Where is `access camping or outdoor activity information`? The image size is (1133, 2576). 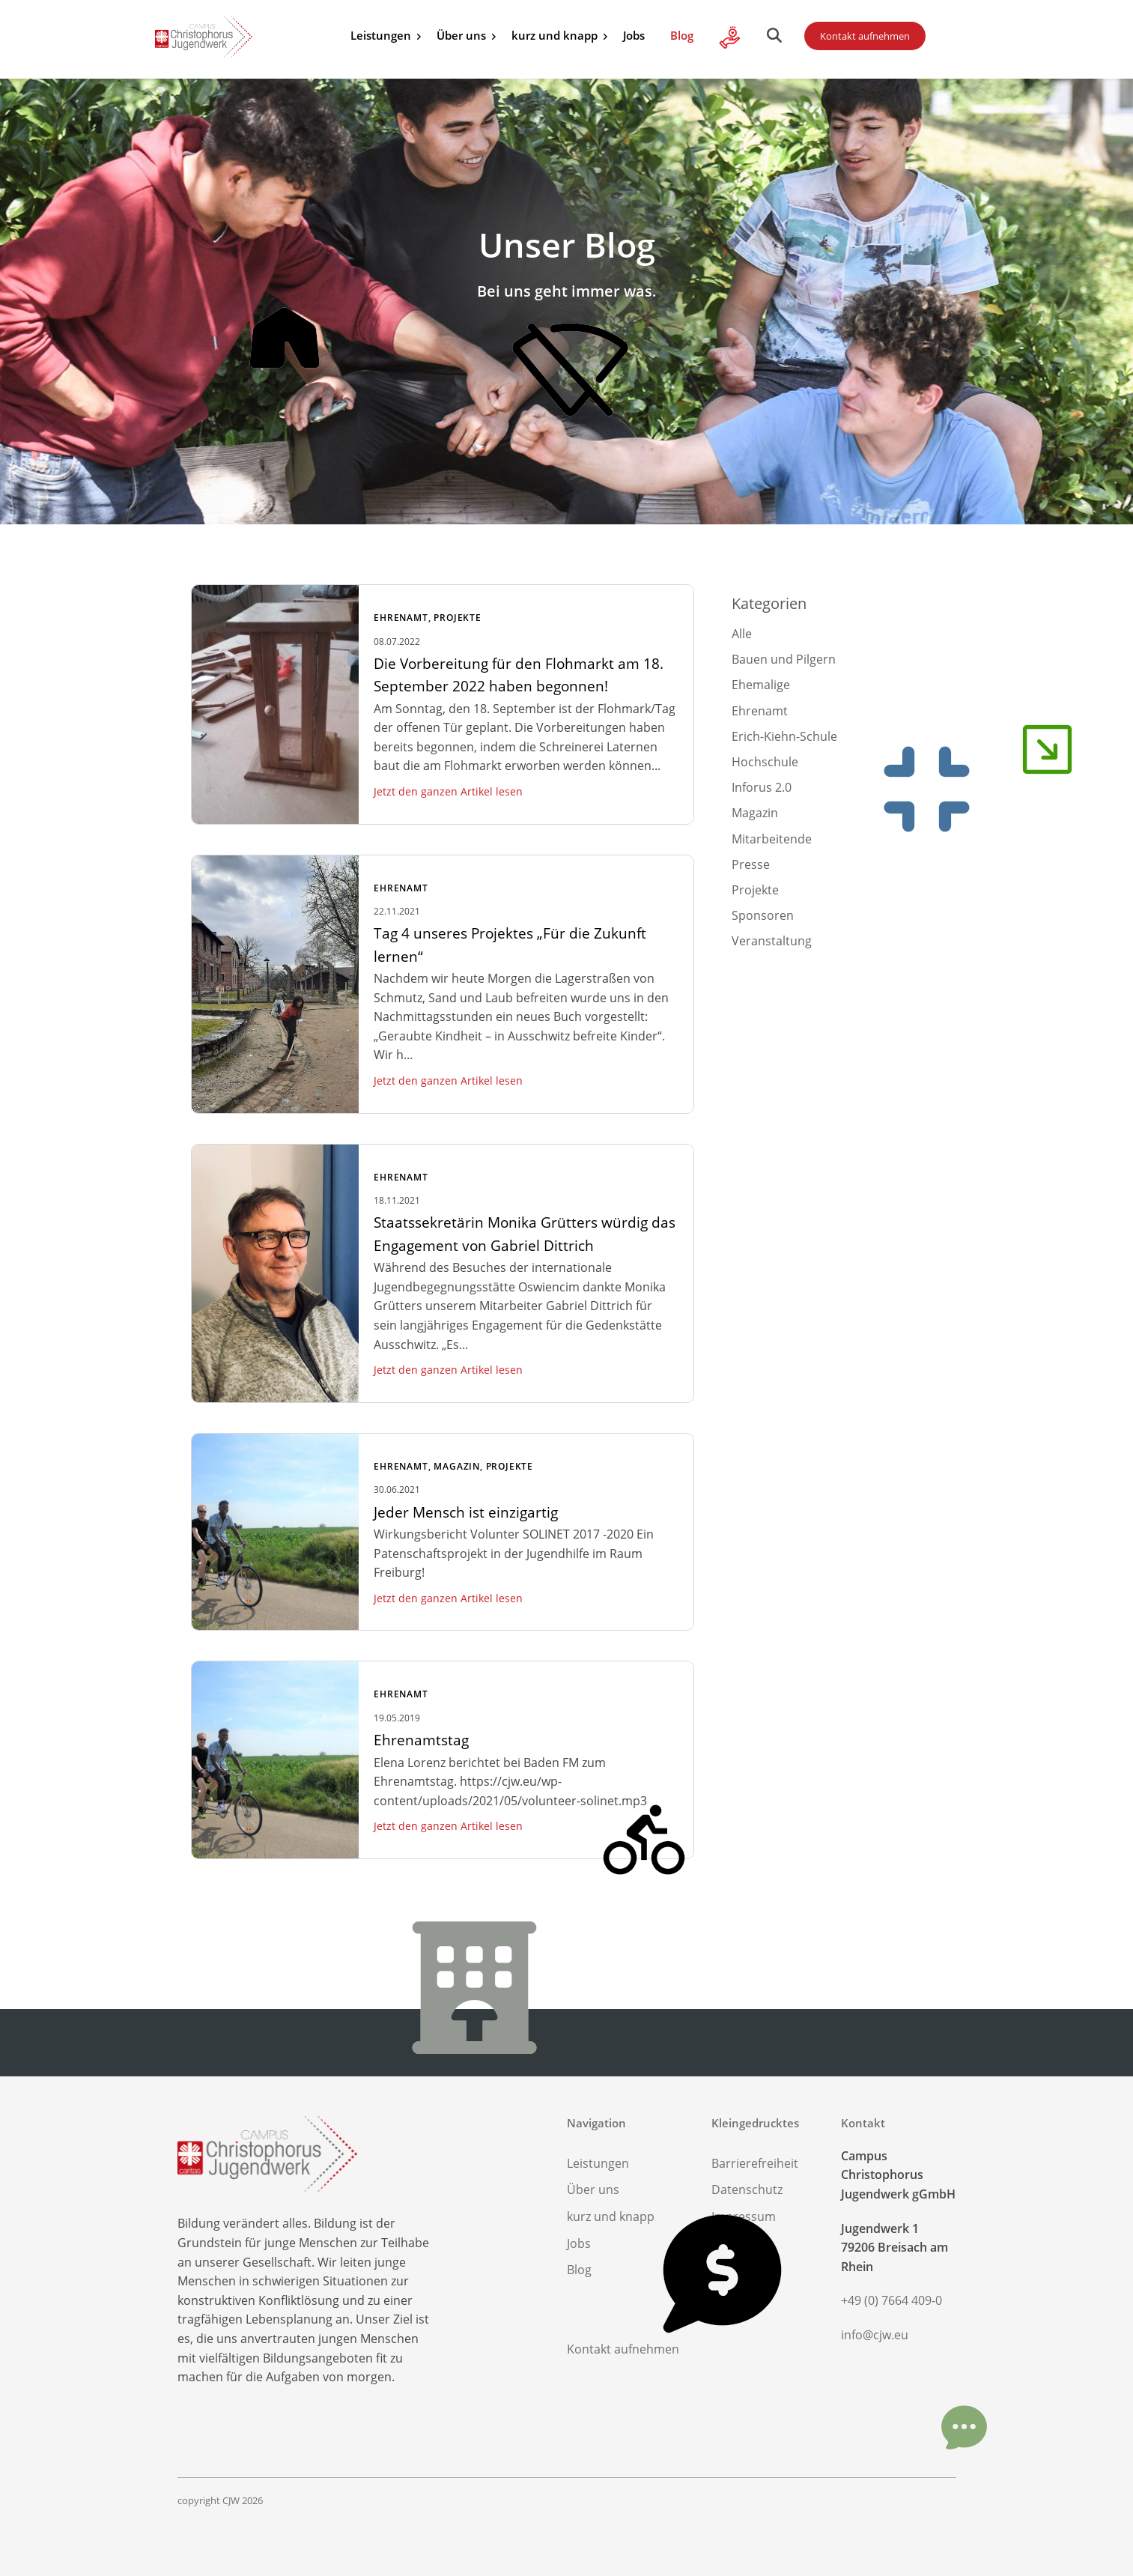 access camping or outdoor activity information is located at coordinates (285, 337).